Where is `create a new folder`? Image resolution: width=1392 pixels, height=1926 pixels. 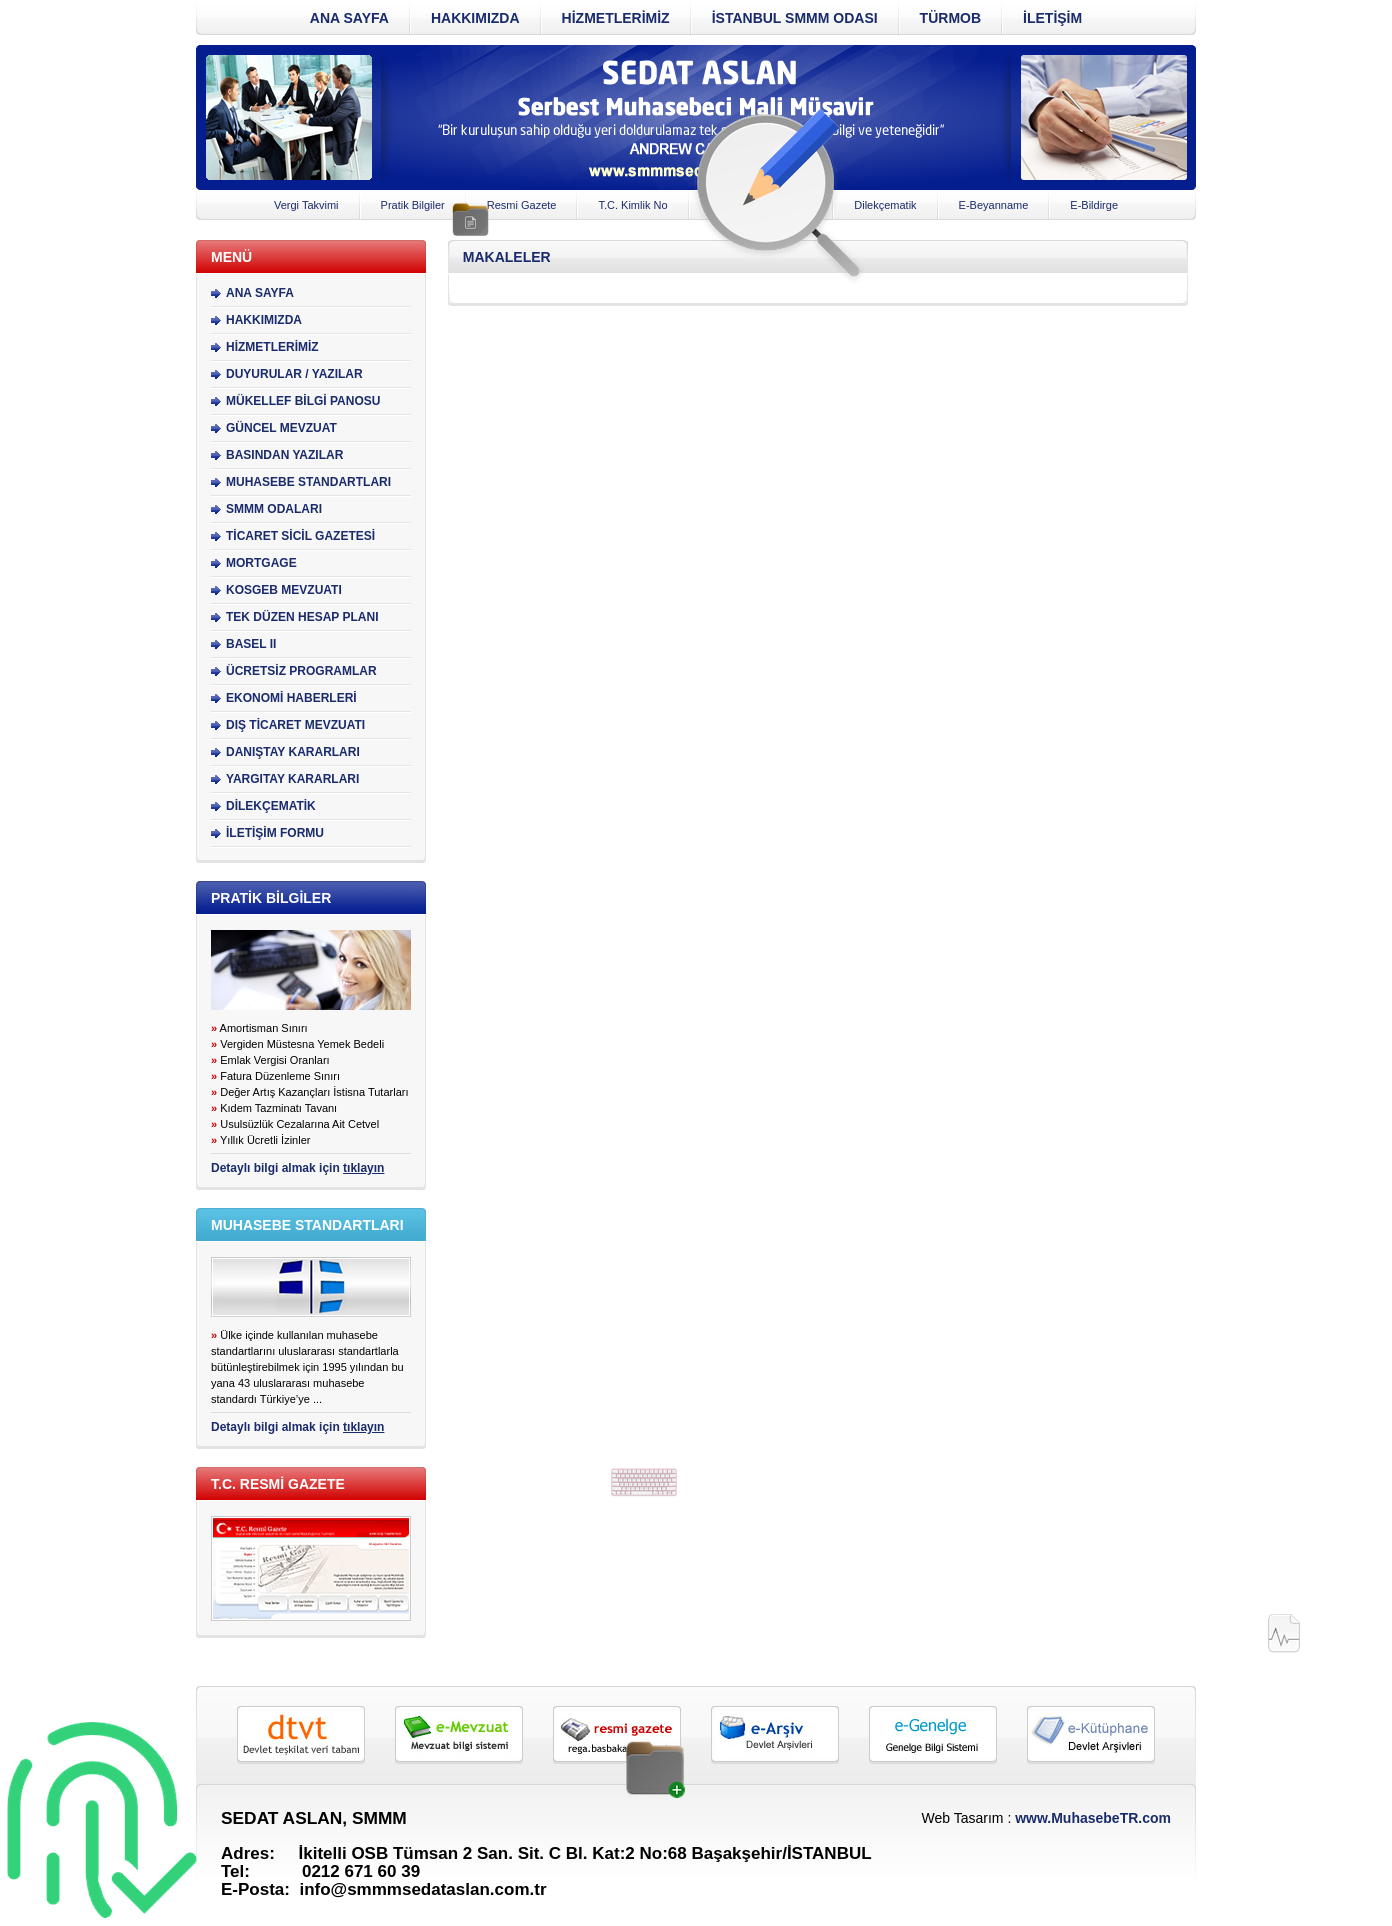 create a new folder is located at coordinates (655, 1768).